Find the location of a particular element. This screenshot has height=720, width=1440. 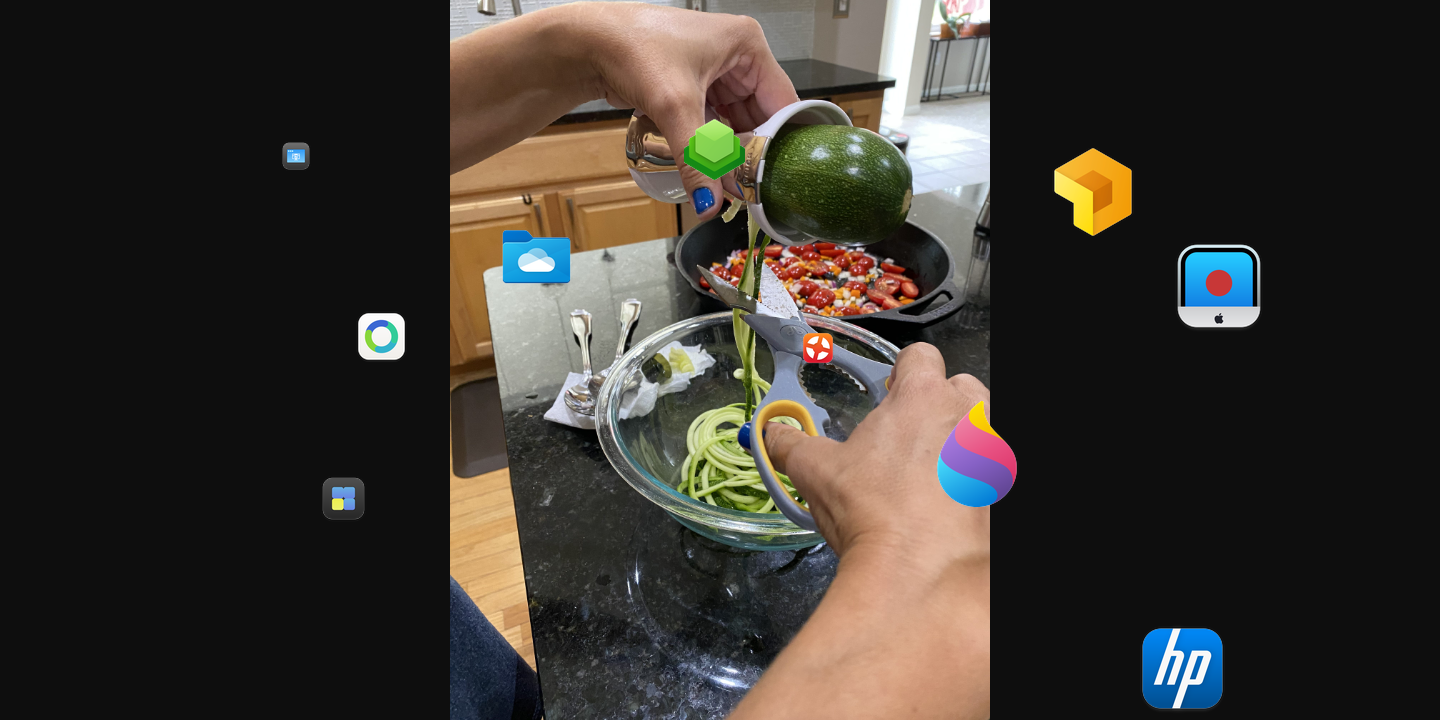

open OneDrive cloud storage folder is located at coordinates (536, 258).